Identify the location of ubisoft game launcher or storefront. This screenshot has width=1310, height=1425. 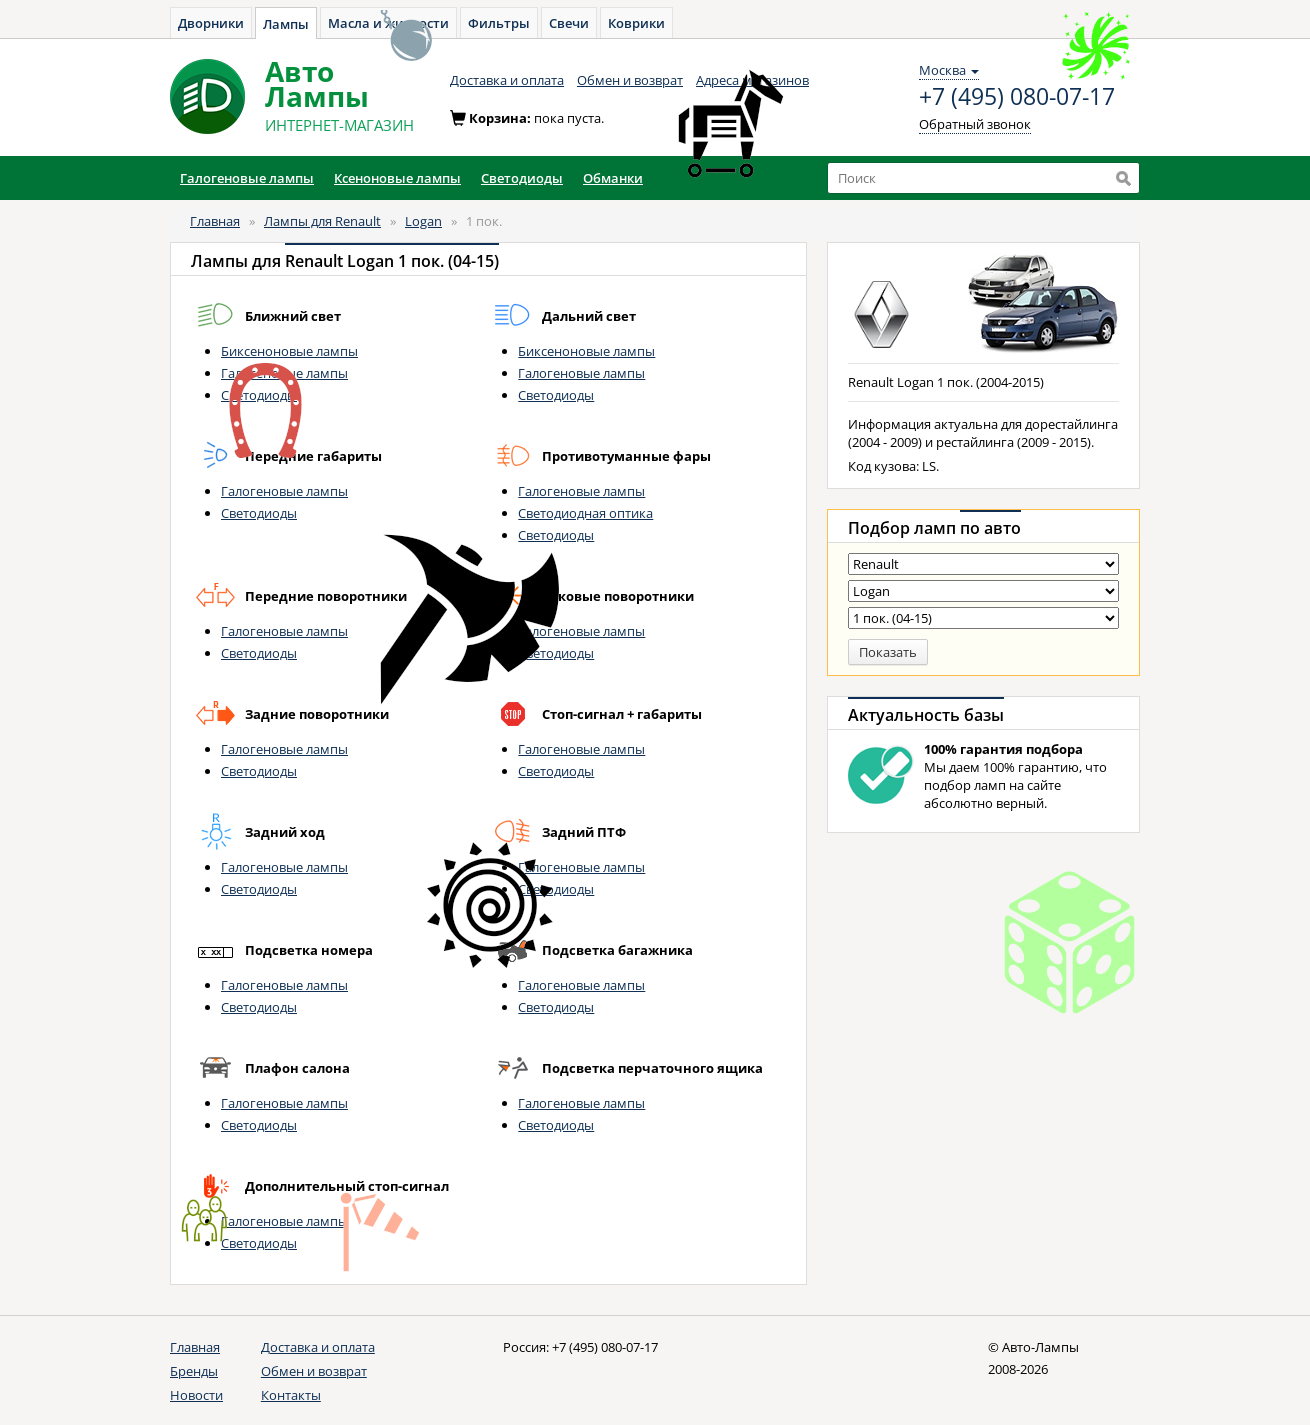
(489, 905).